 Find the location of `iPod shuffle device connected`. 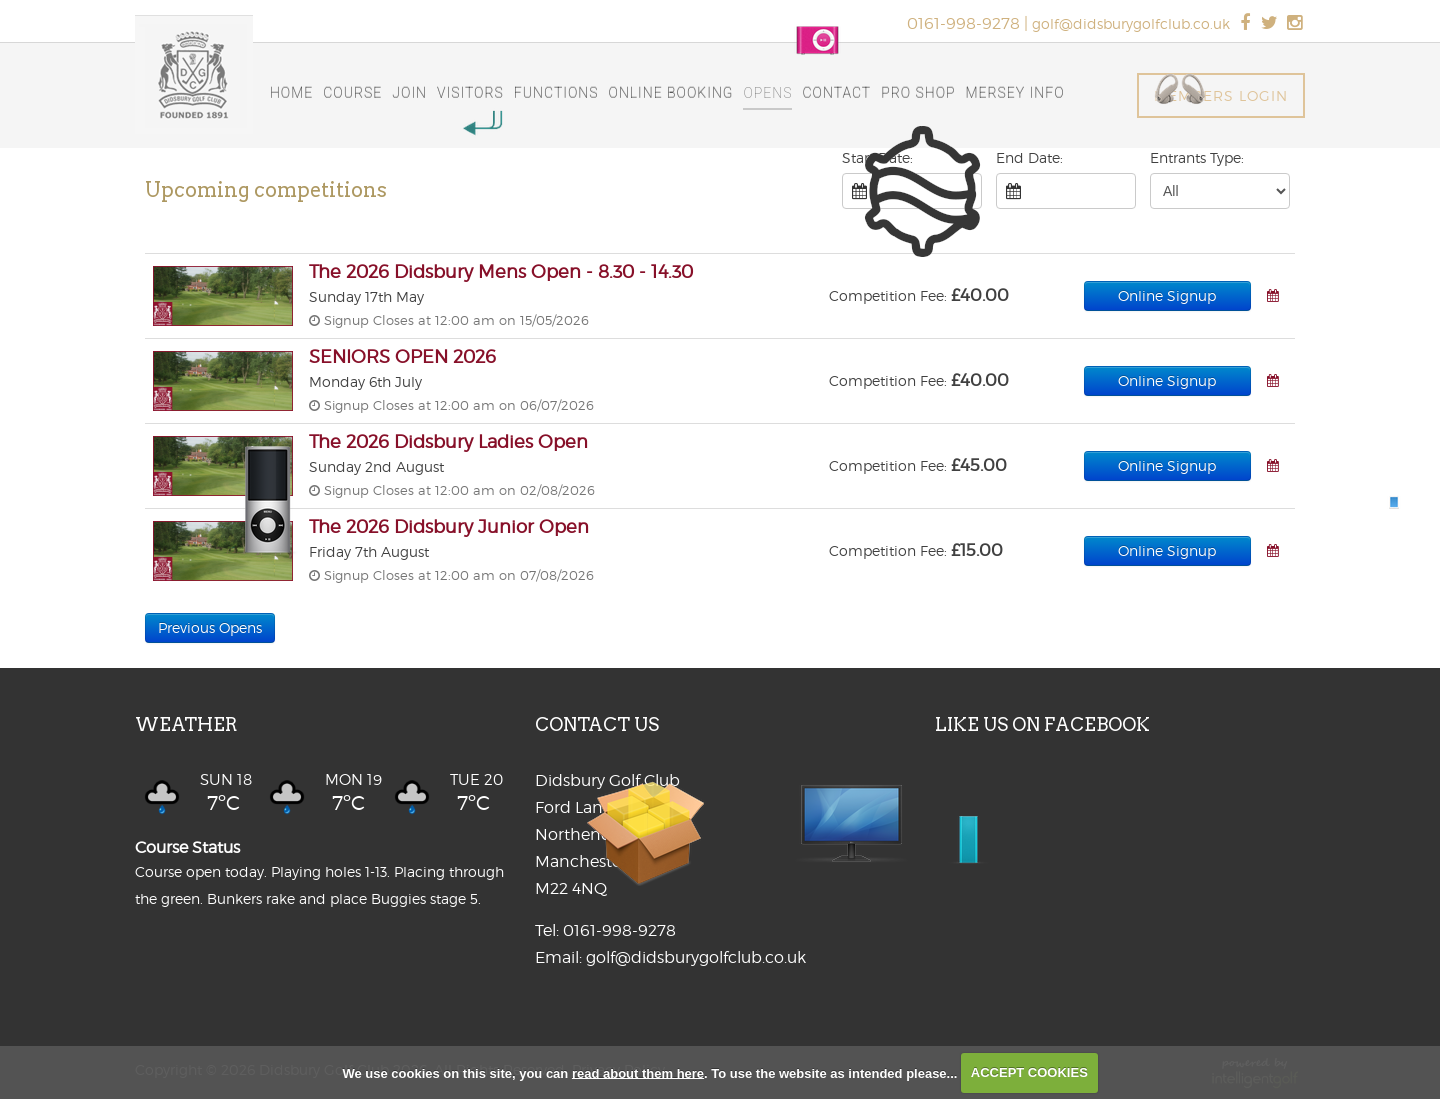

iPod shuffle device connected is located at coordinates (817, 32).